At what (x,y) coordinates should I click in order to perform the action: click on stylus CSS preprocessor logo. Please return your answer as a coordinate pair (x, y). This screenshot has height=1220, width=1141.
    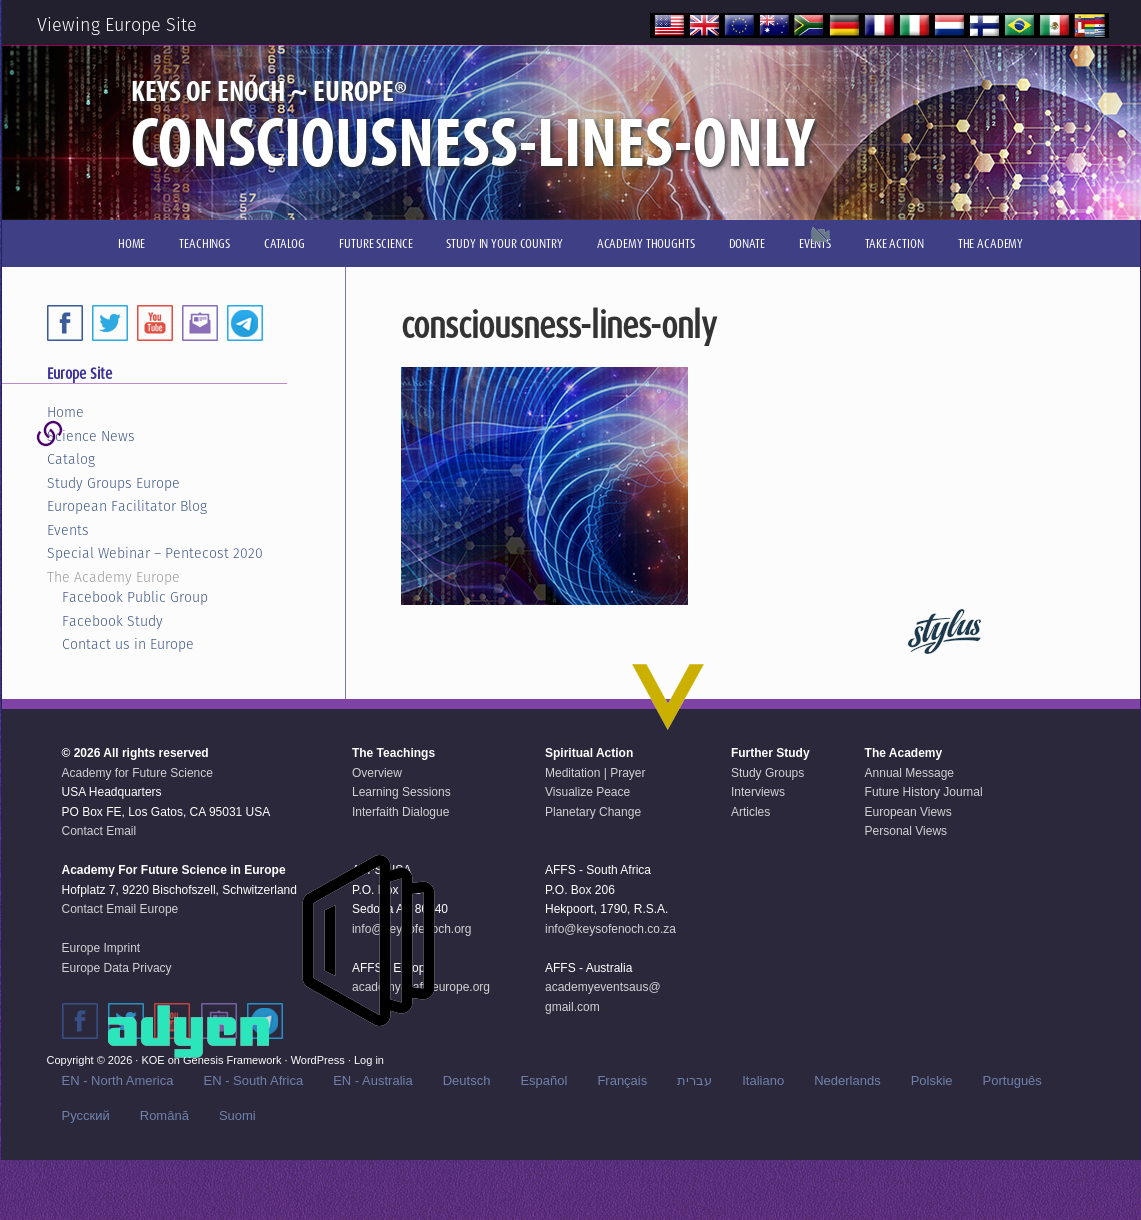
    Looking at the image, I should click on (944, 631).